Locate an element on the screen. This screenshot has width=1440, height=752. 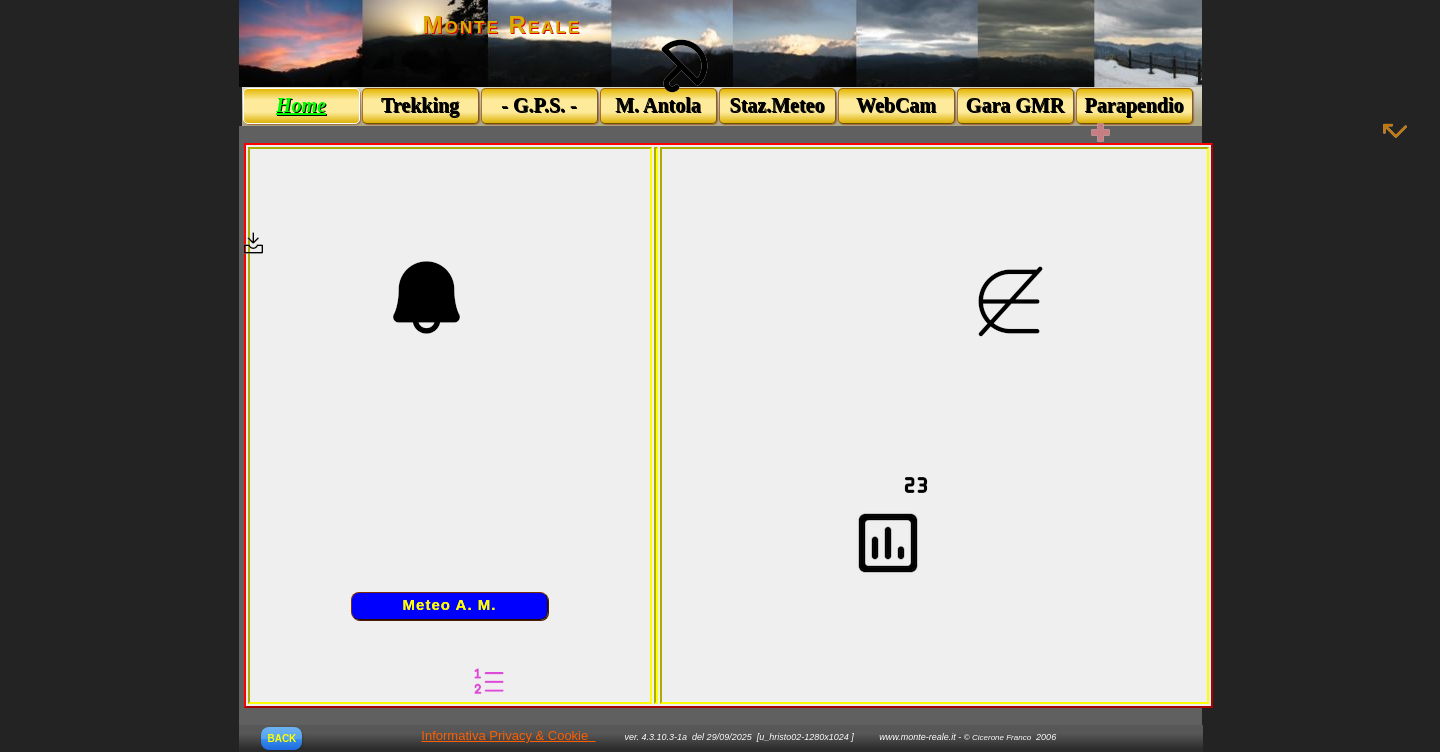
go back to previous step is located at coordinates (1395, 130).